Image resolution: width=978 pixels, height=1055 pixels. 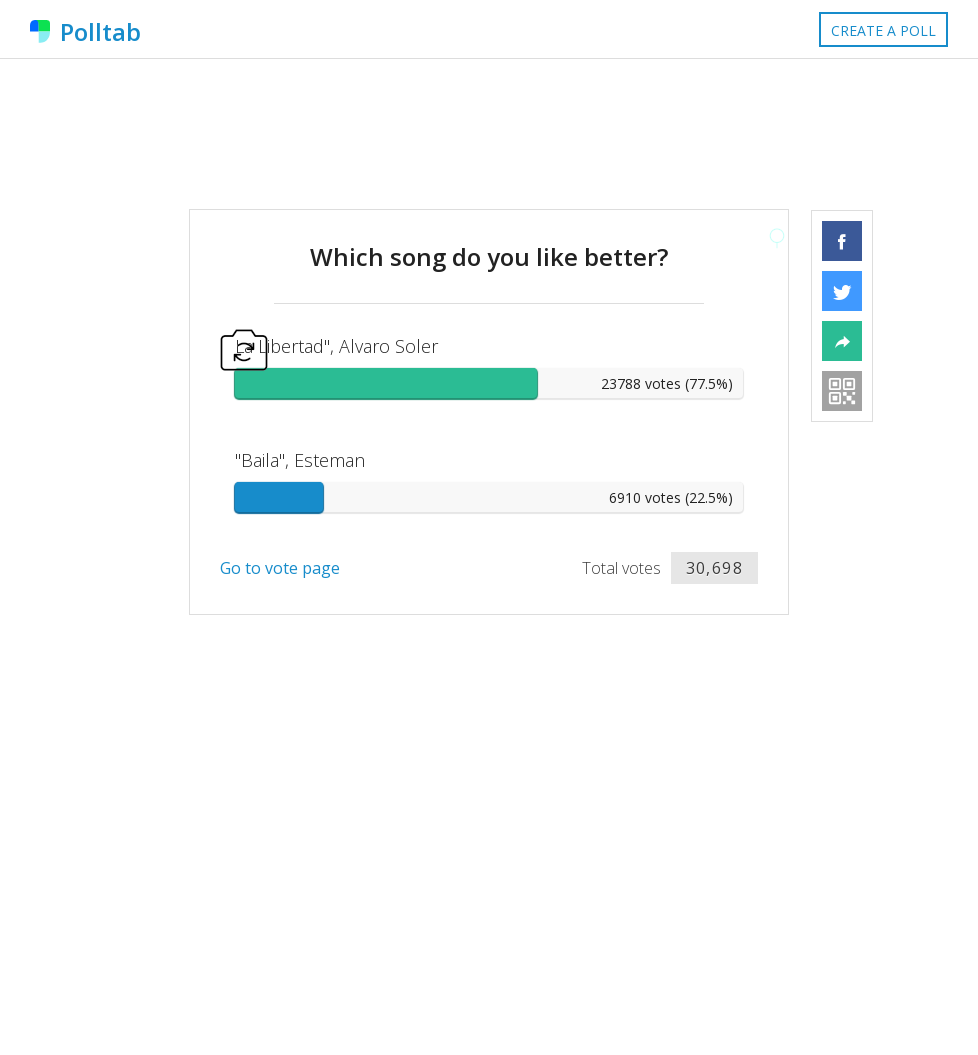 What do you see at coordinates (777, 238) in the screenshot?
I see `select neuter or non-binary gender option` at bounding box center [777, 238].